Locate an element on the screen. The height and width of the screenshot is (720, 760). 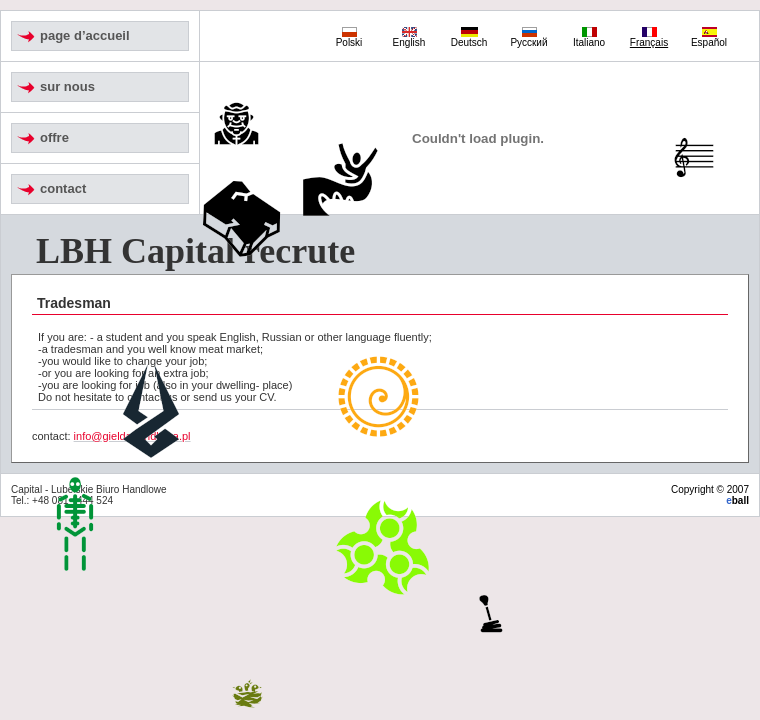
select monk character class is located at coordinates (236, 122).